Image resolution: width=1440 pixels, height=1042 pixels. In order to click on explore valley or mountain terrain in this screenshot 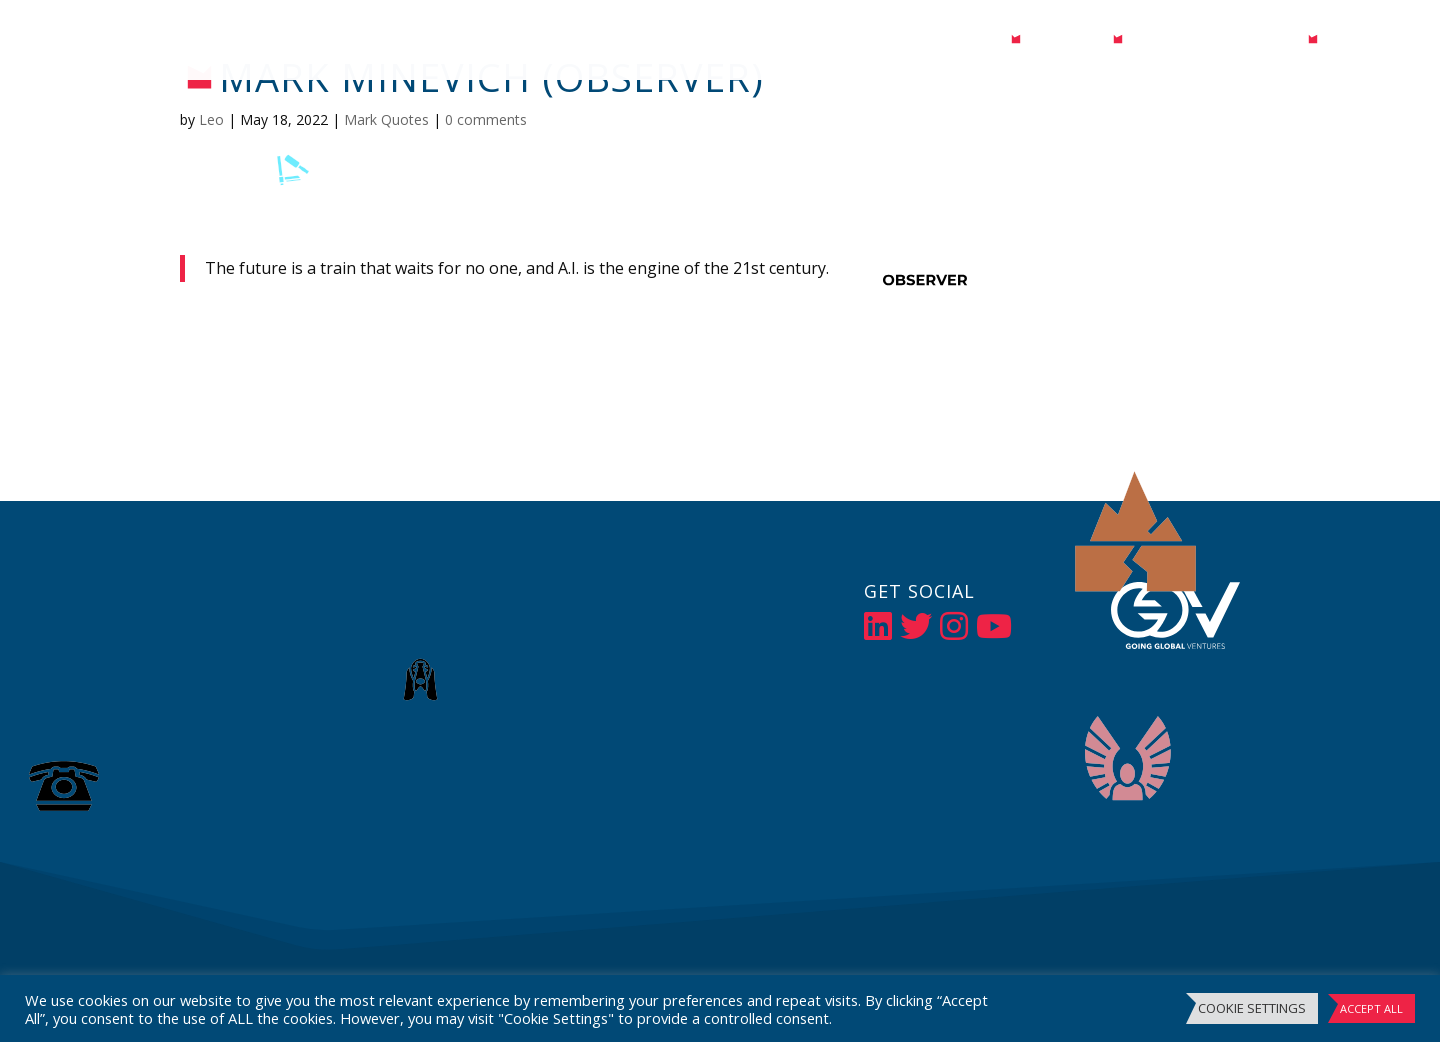, I will do `click(1135, 531)`.